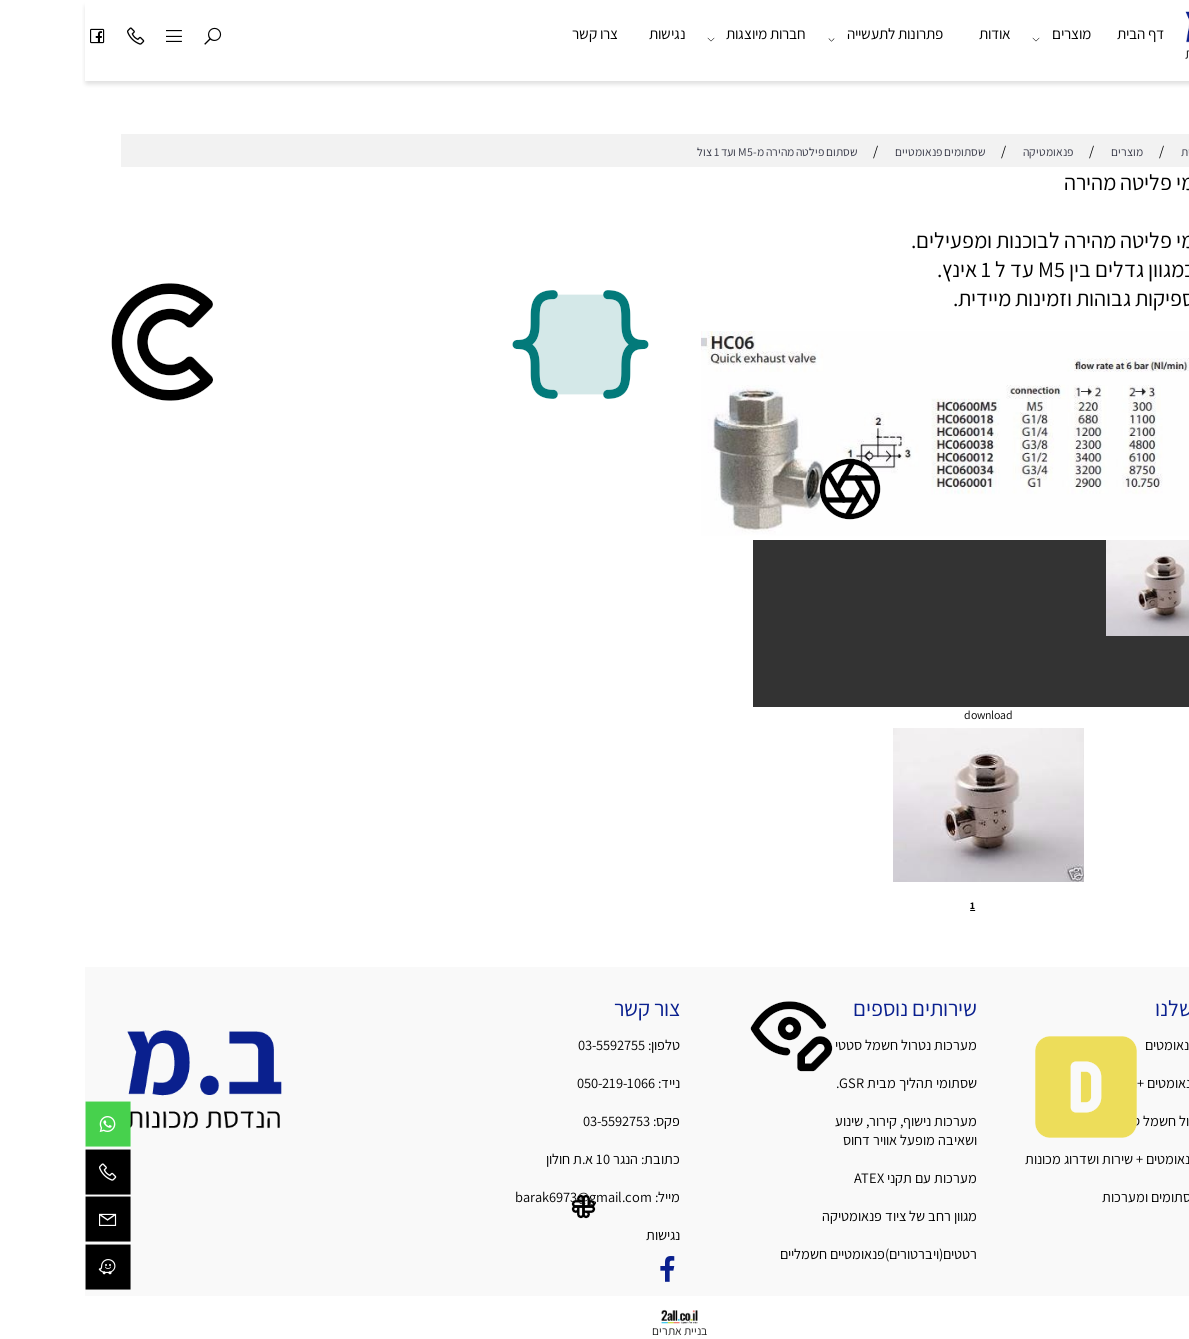 The image size is (1189, 1339). I want to click on access code or developer settings, so click(580, 344).